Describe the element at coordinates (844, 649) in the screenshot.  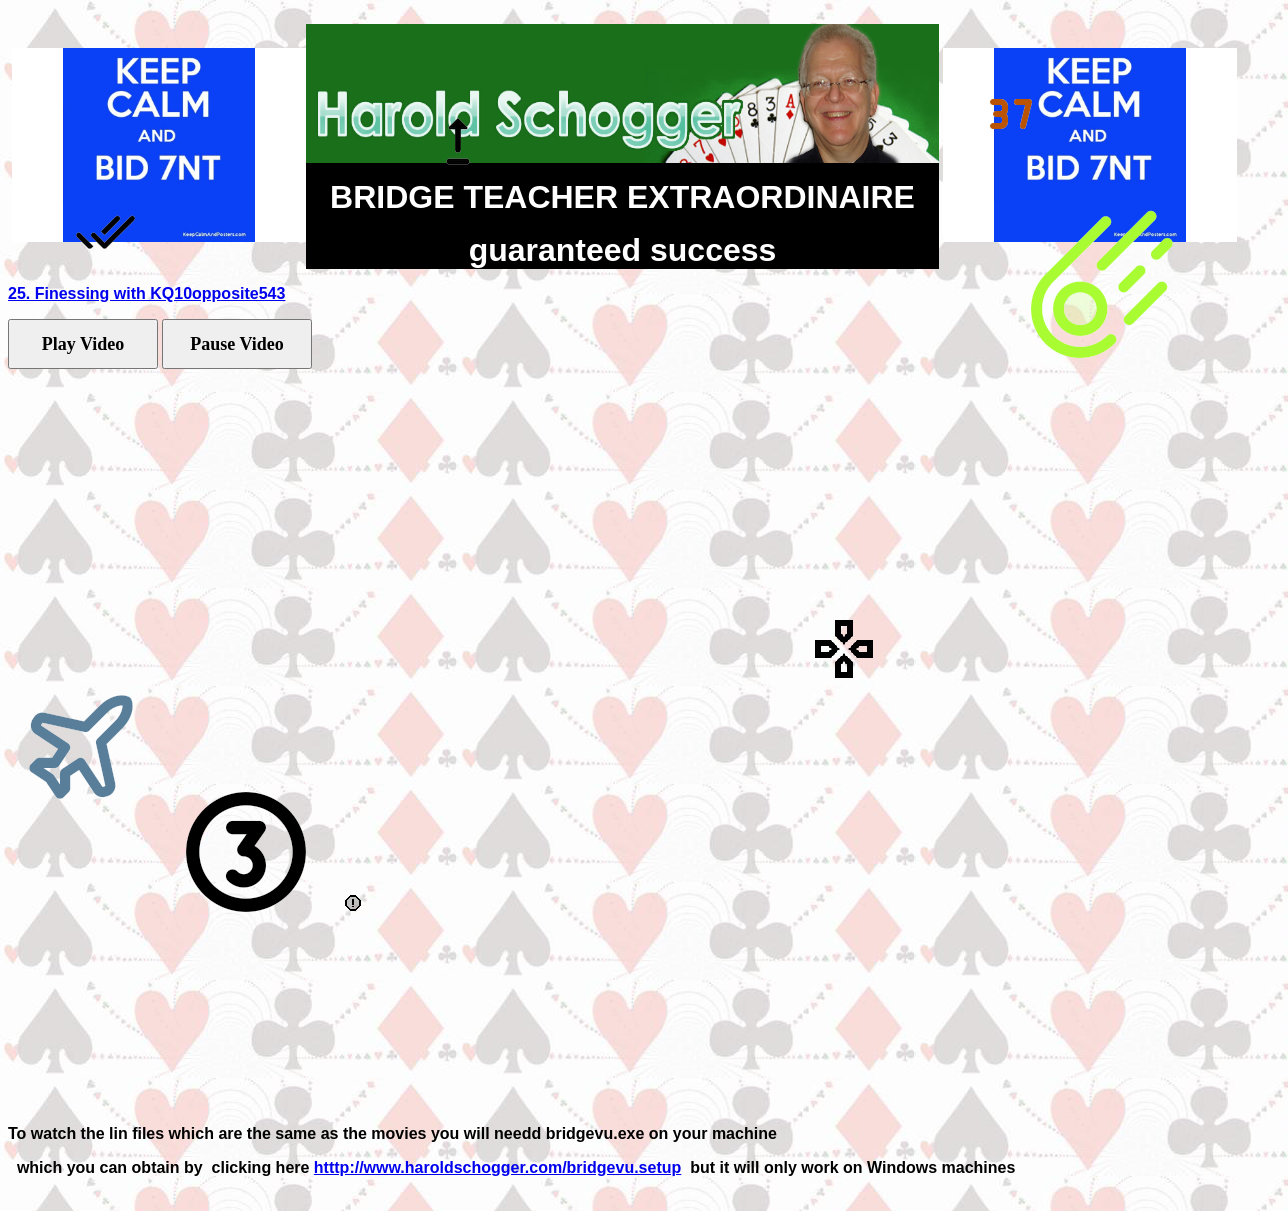
I see `open games or gaming section` at that location.